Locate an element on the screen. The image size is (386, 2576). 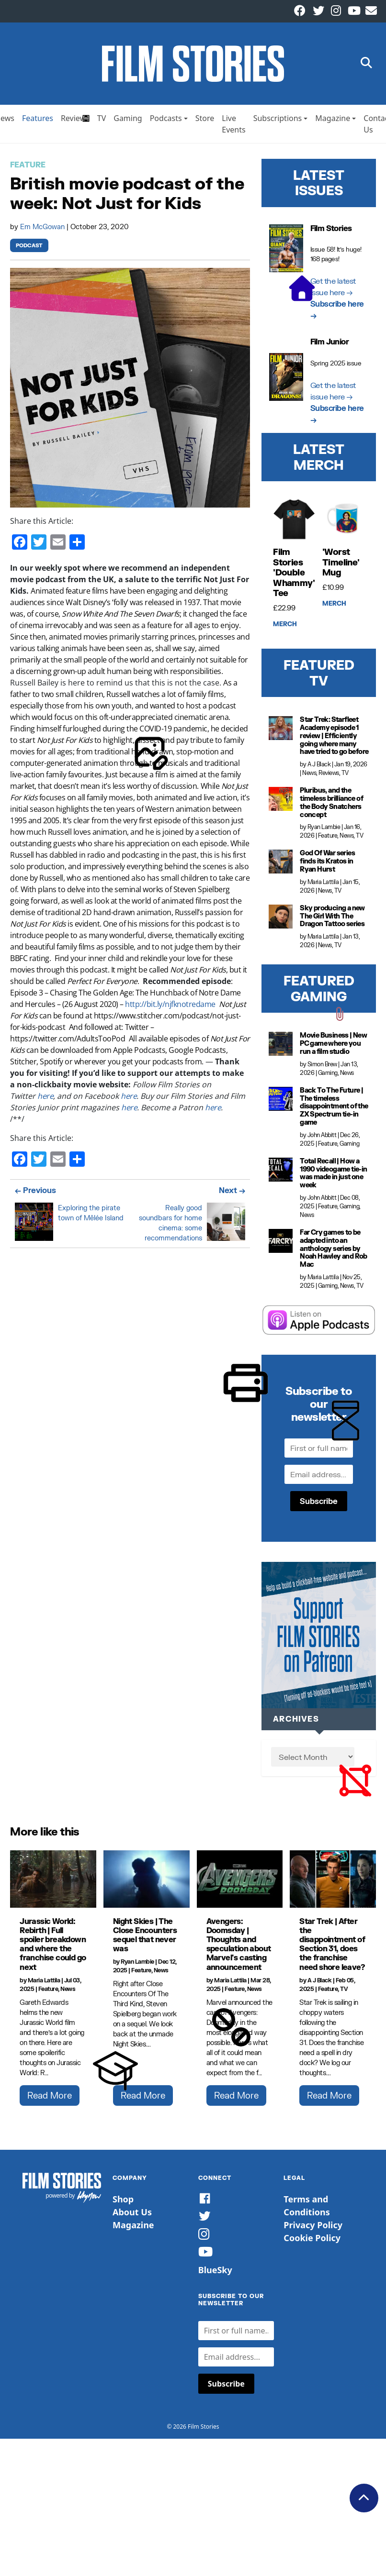
access education or learning resources is located at coordinates (115, 2069).